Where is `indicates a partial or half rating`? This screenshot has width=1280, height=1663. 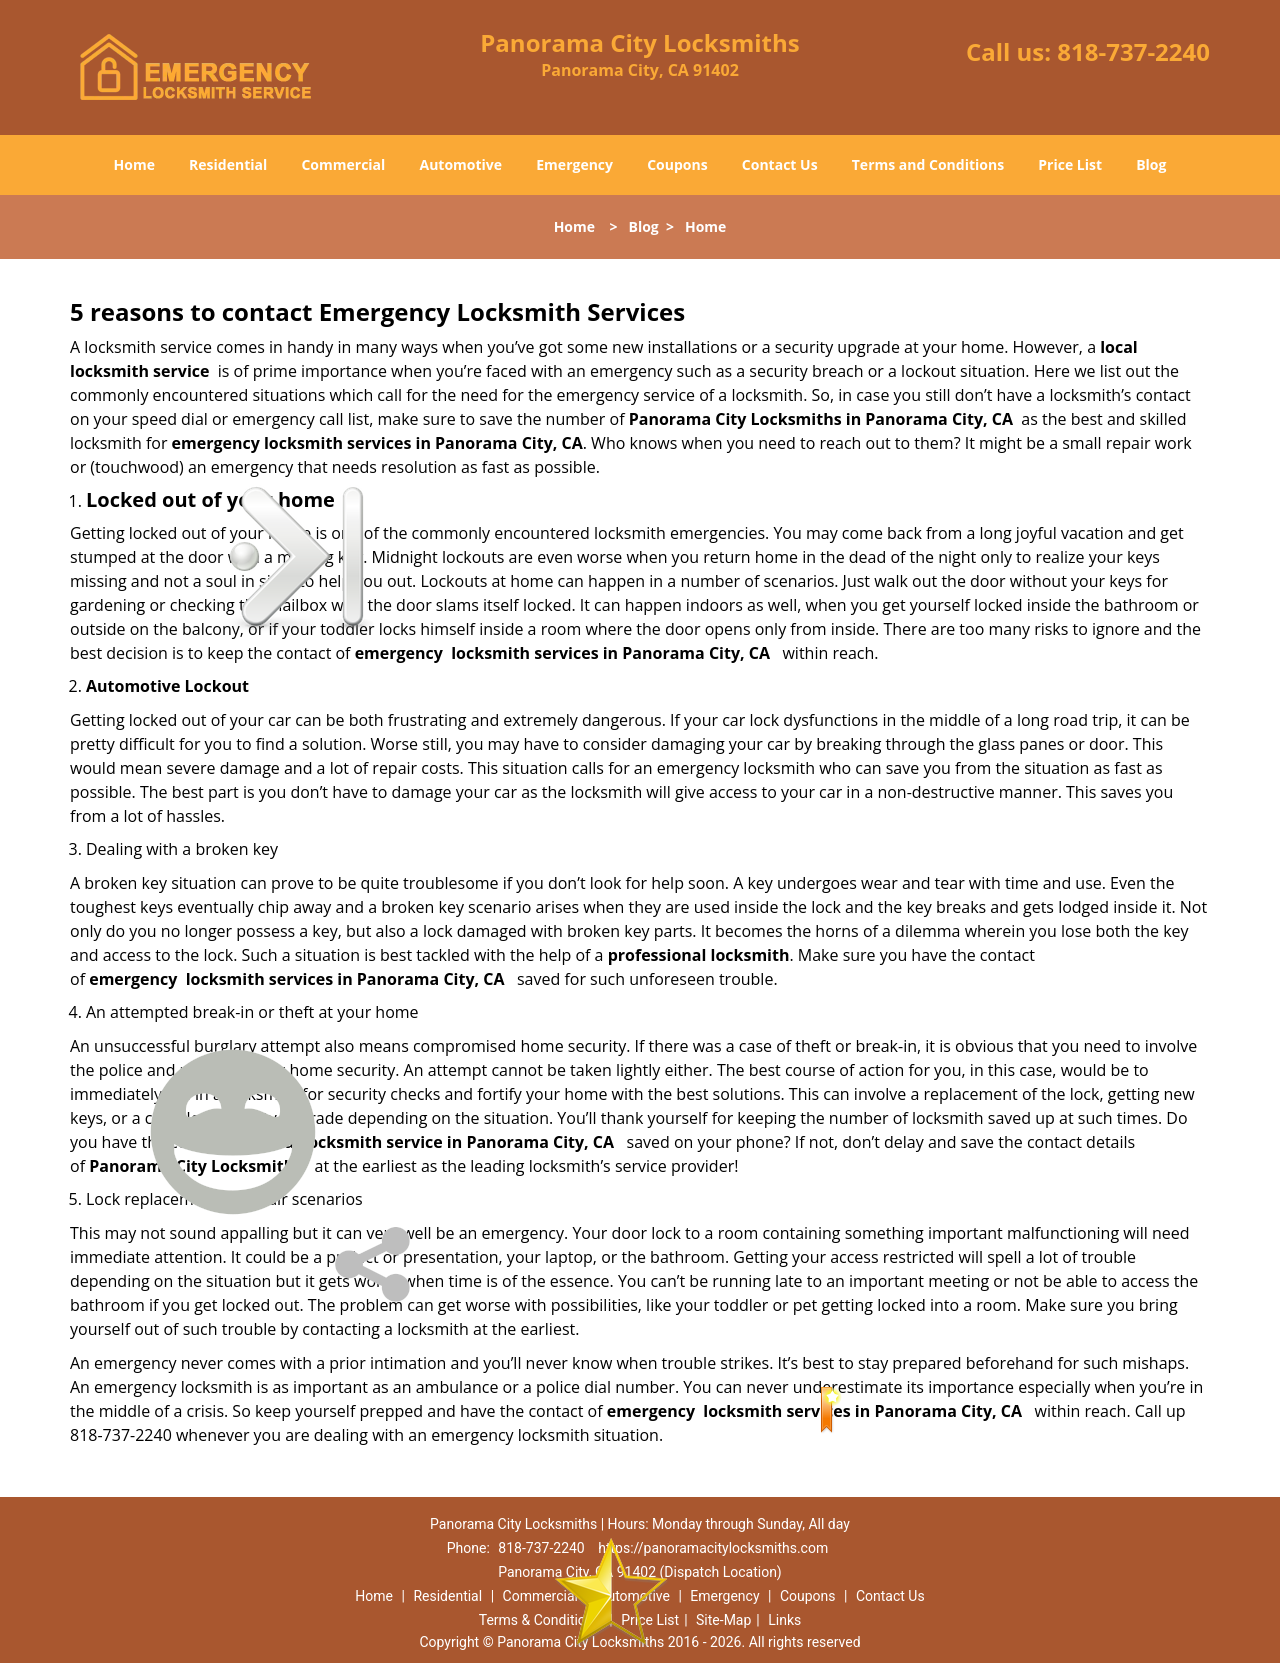
indicates a partial or half rating is located at coordinates (611, 1596).